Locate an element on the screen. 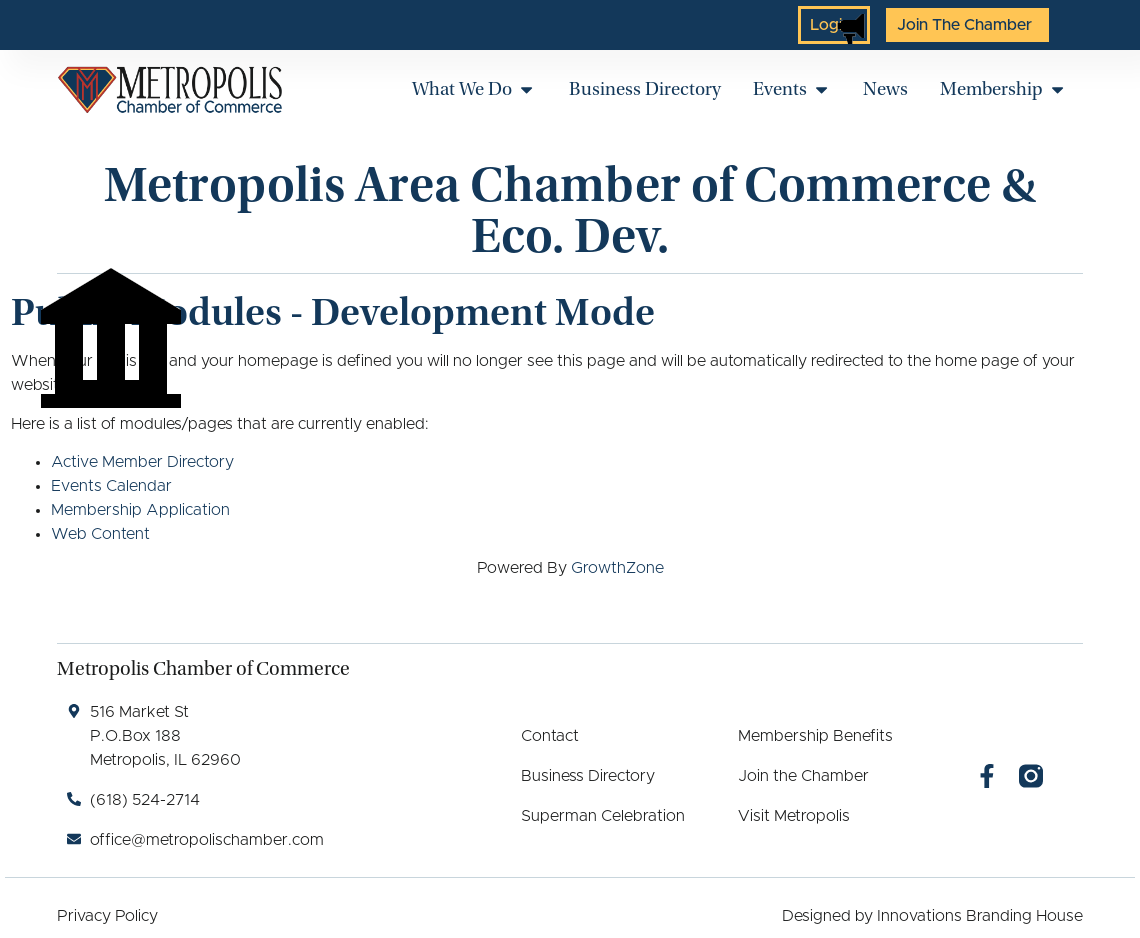  access your saved content library is located at coordinates (111, 338).